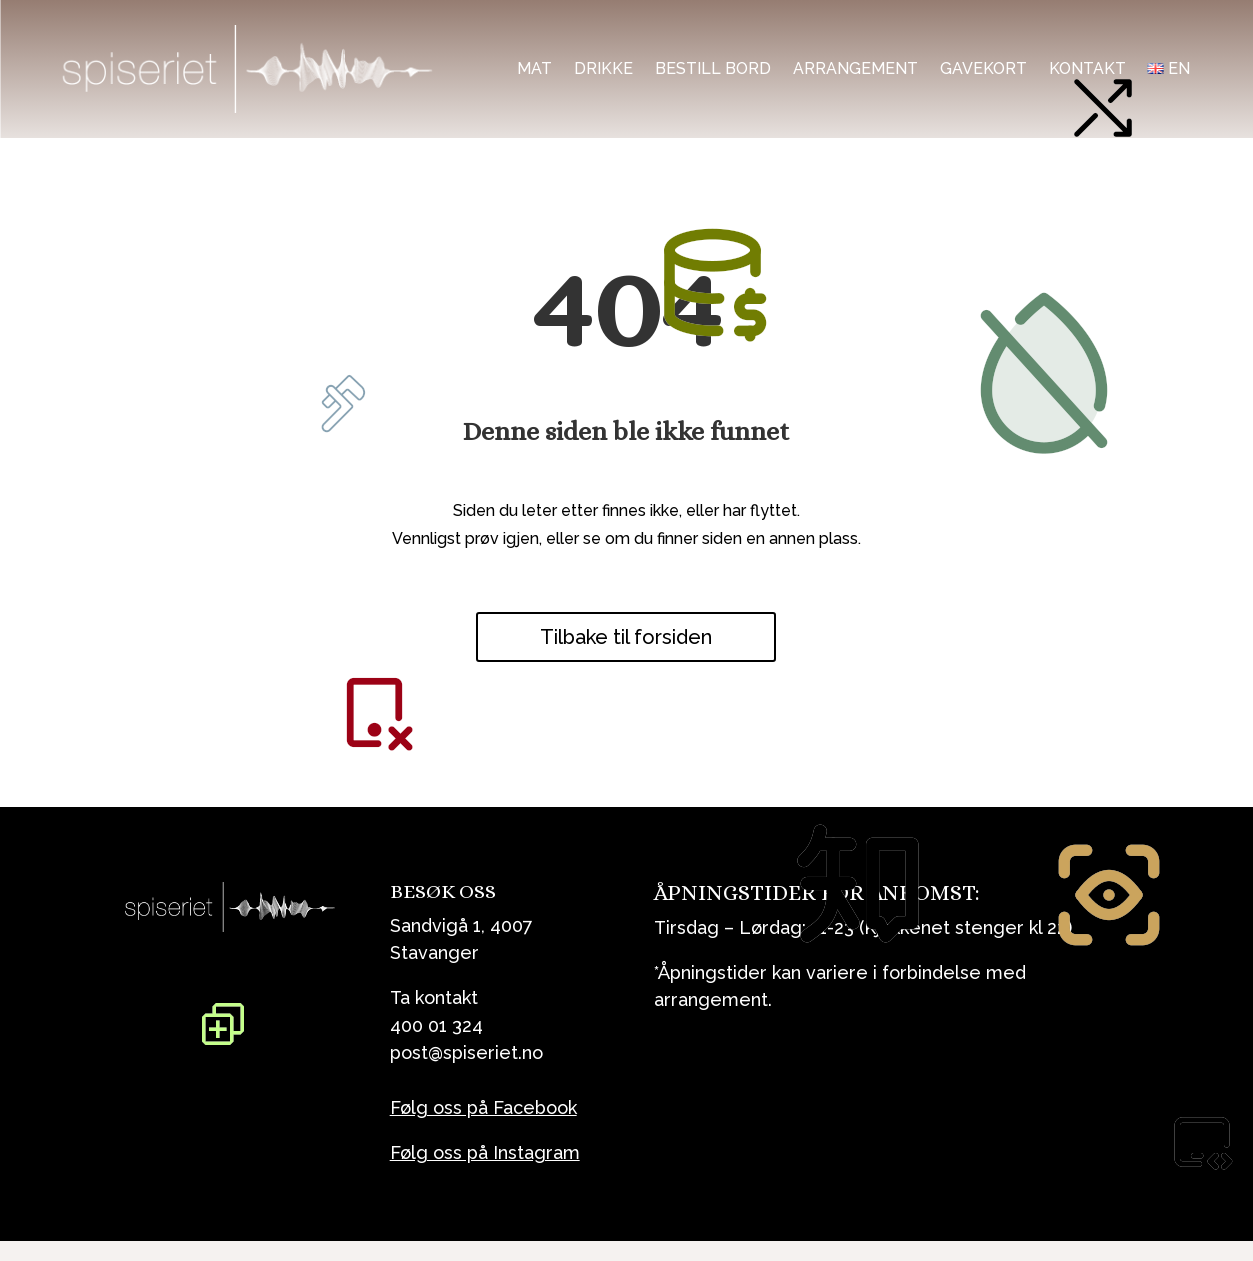 The width and height of the screenshot is (1253, 1261). Describe the element at coordinates (1103, 108) in the screenshot. I see `shuffle or randomize playback order` at that location.